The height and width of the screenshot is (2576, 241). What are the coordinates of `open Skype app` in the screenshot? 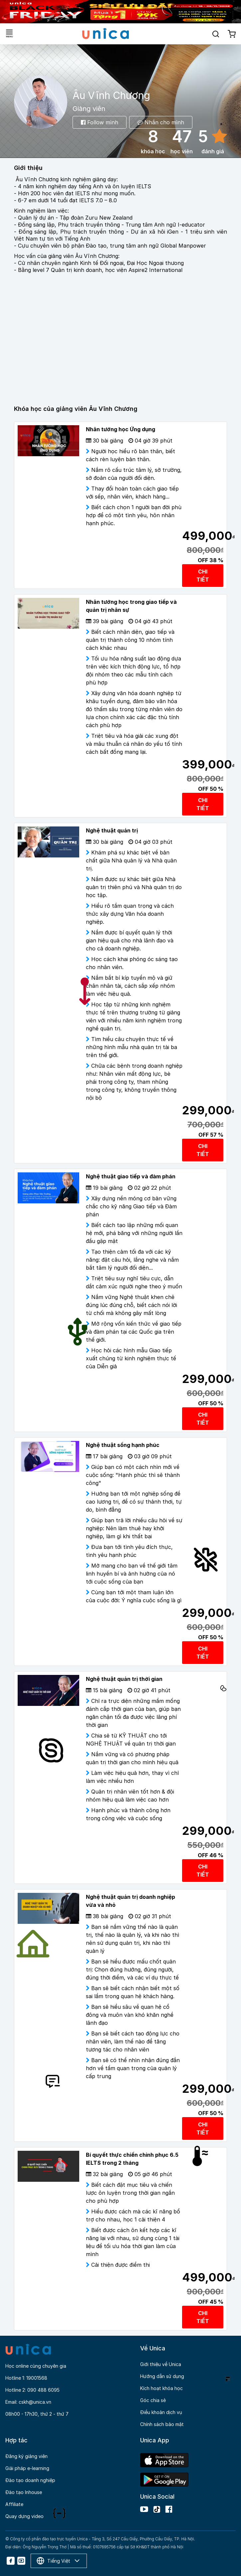 It's located at (51, 1750).